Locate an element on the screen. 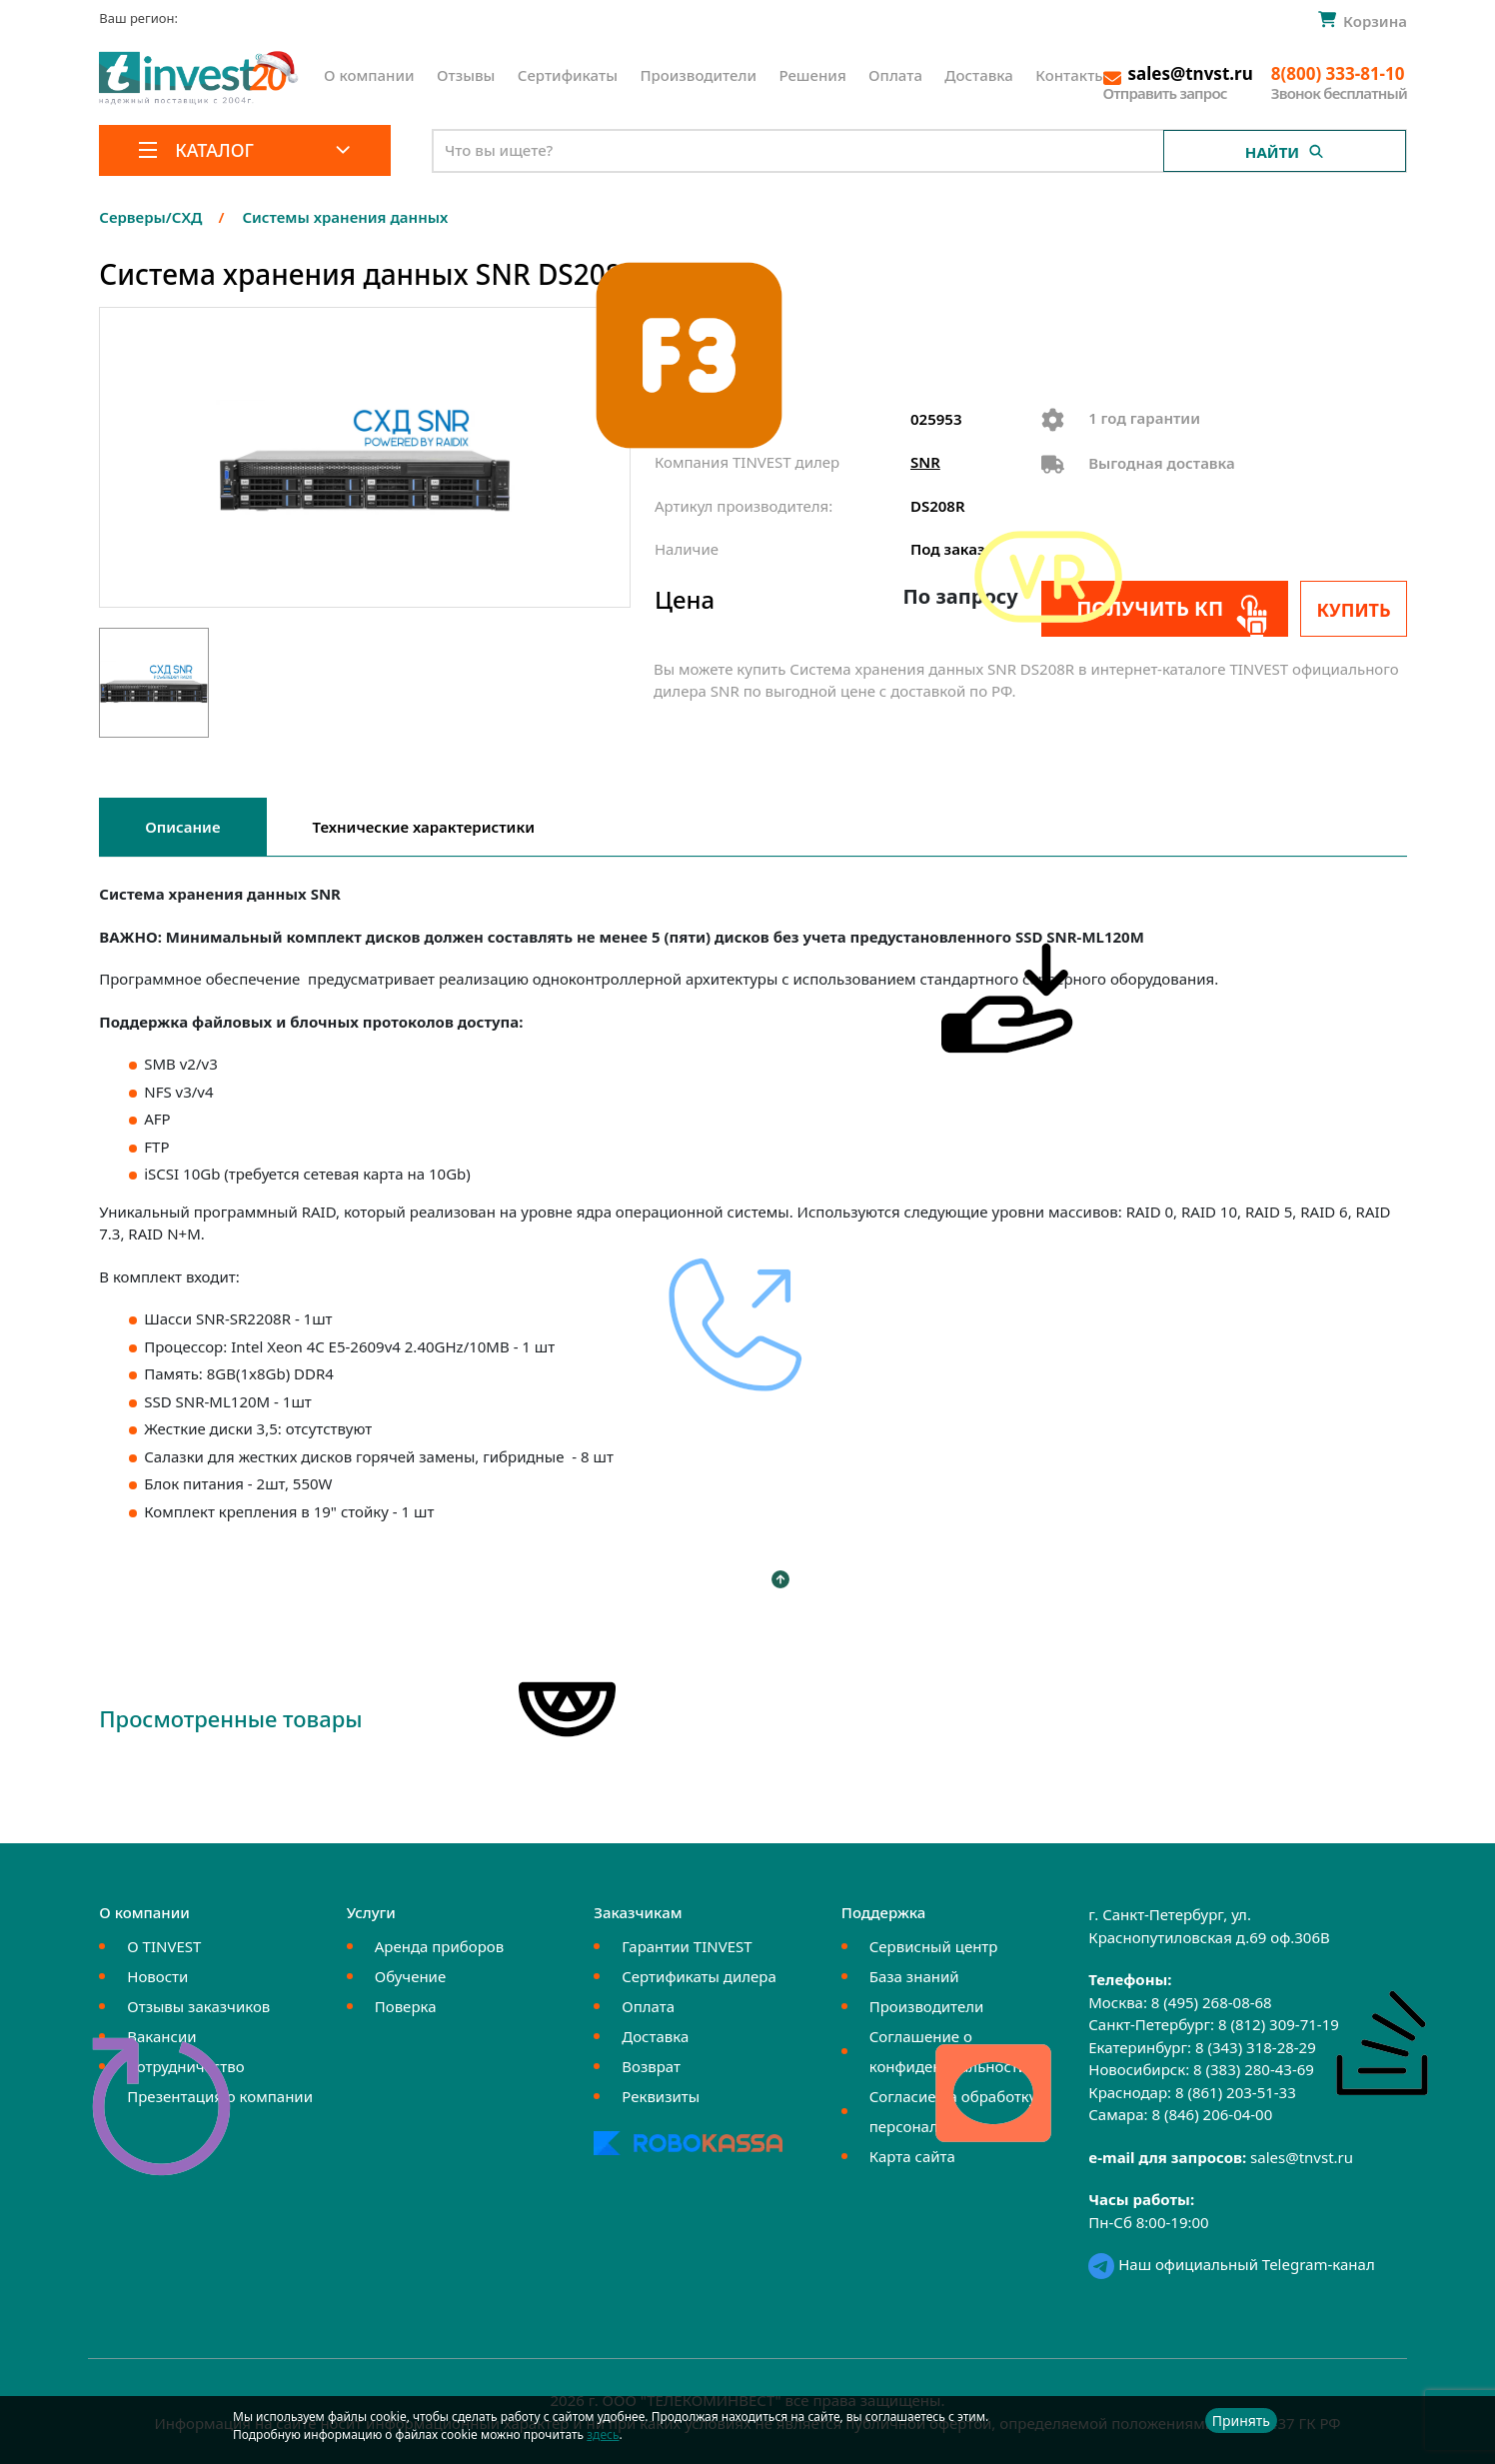  refresh or reload the current content is located at coordinates (161, 2106).